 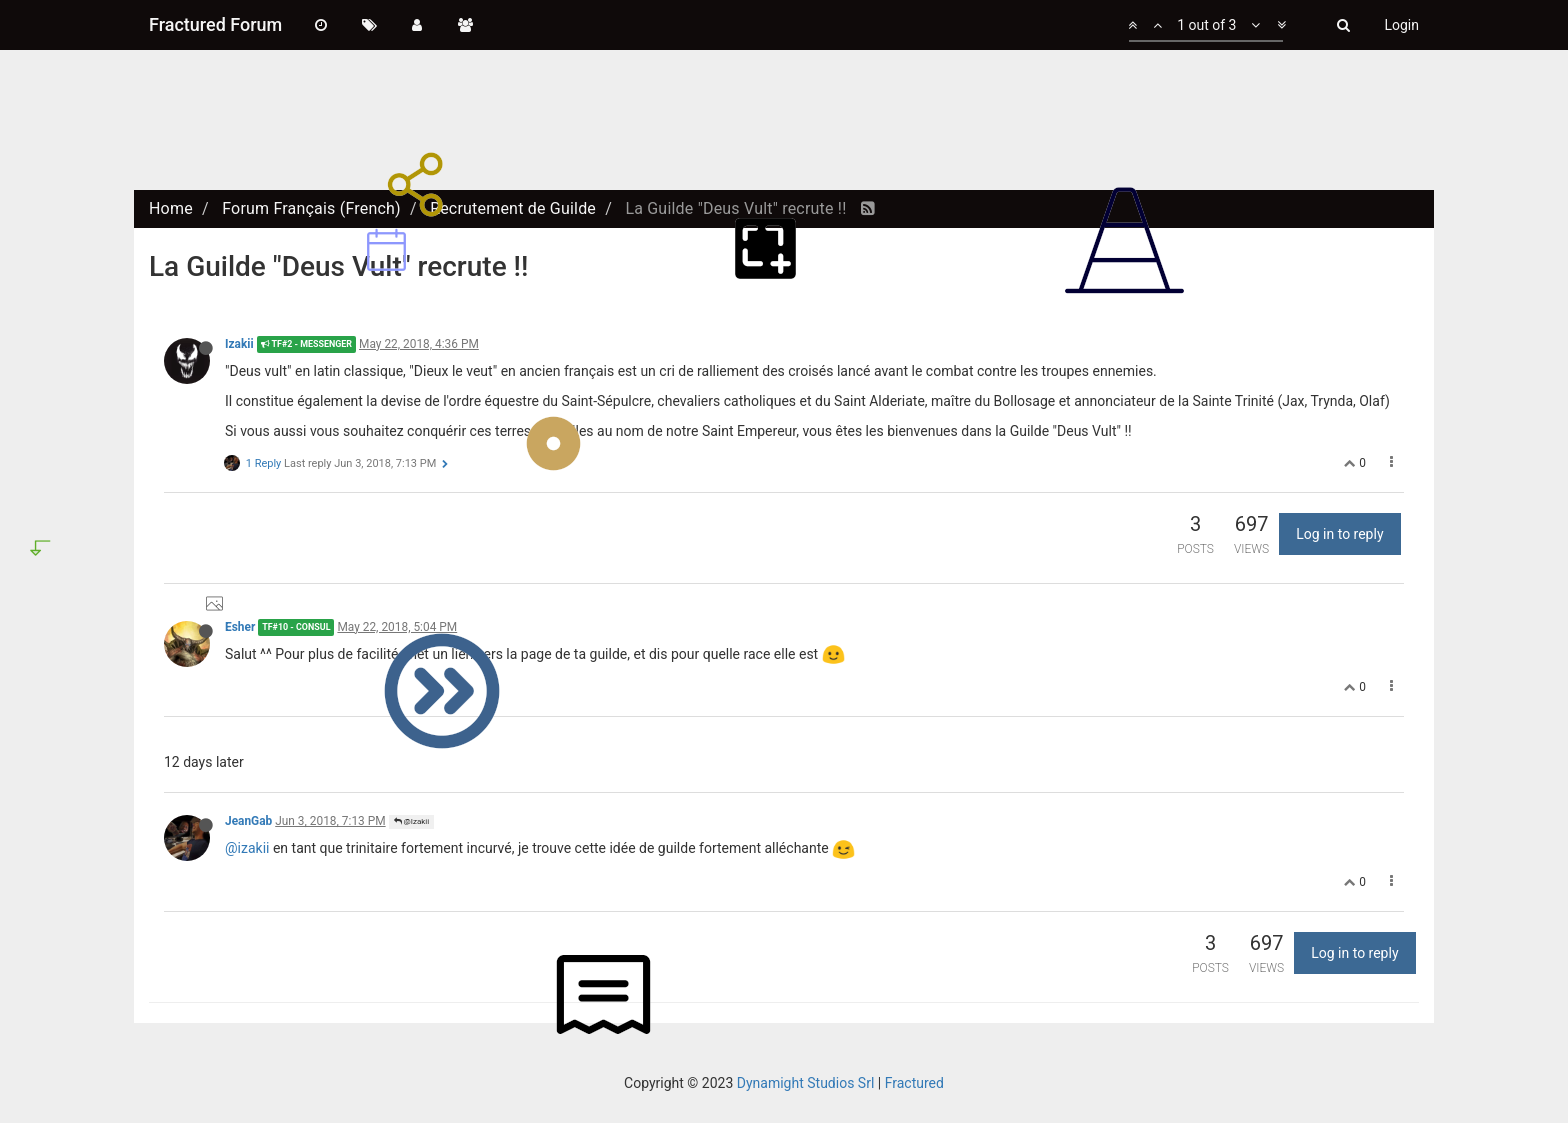 What do you see at coordinates (553, 443) in the screenshot?
I see `indicates an unread notification or new item` at bounding box center [553, 443].